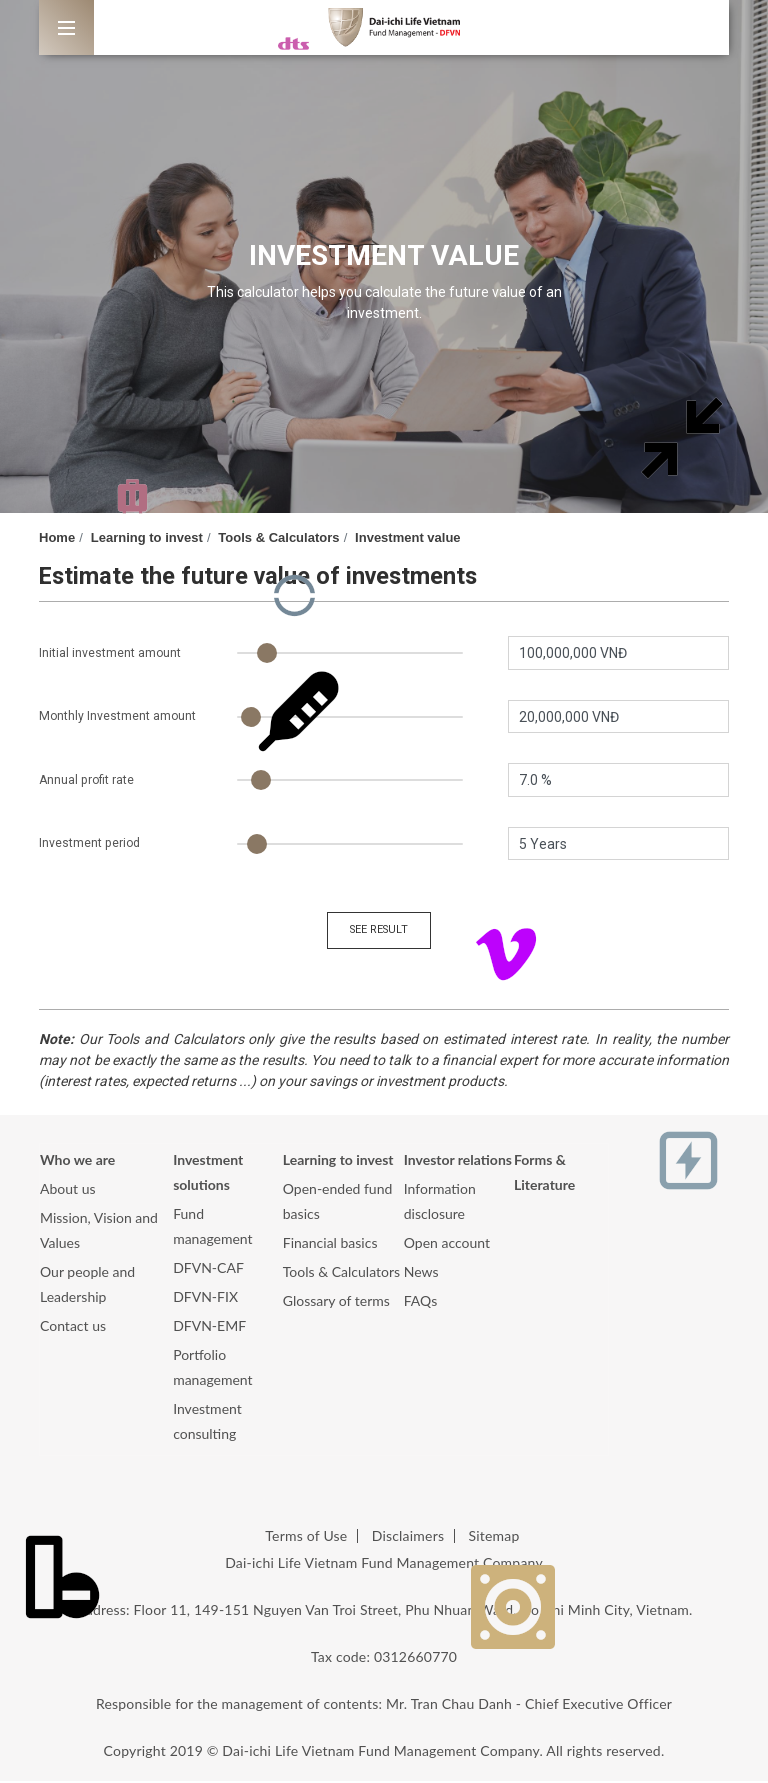  I want to click on dts audio technology logo, so click(293, 43).